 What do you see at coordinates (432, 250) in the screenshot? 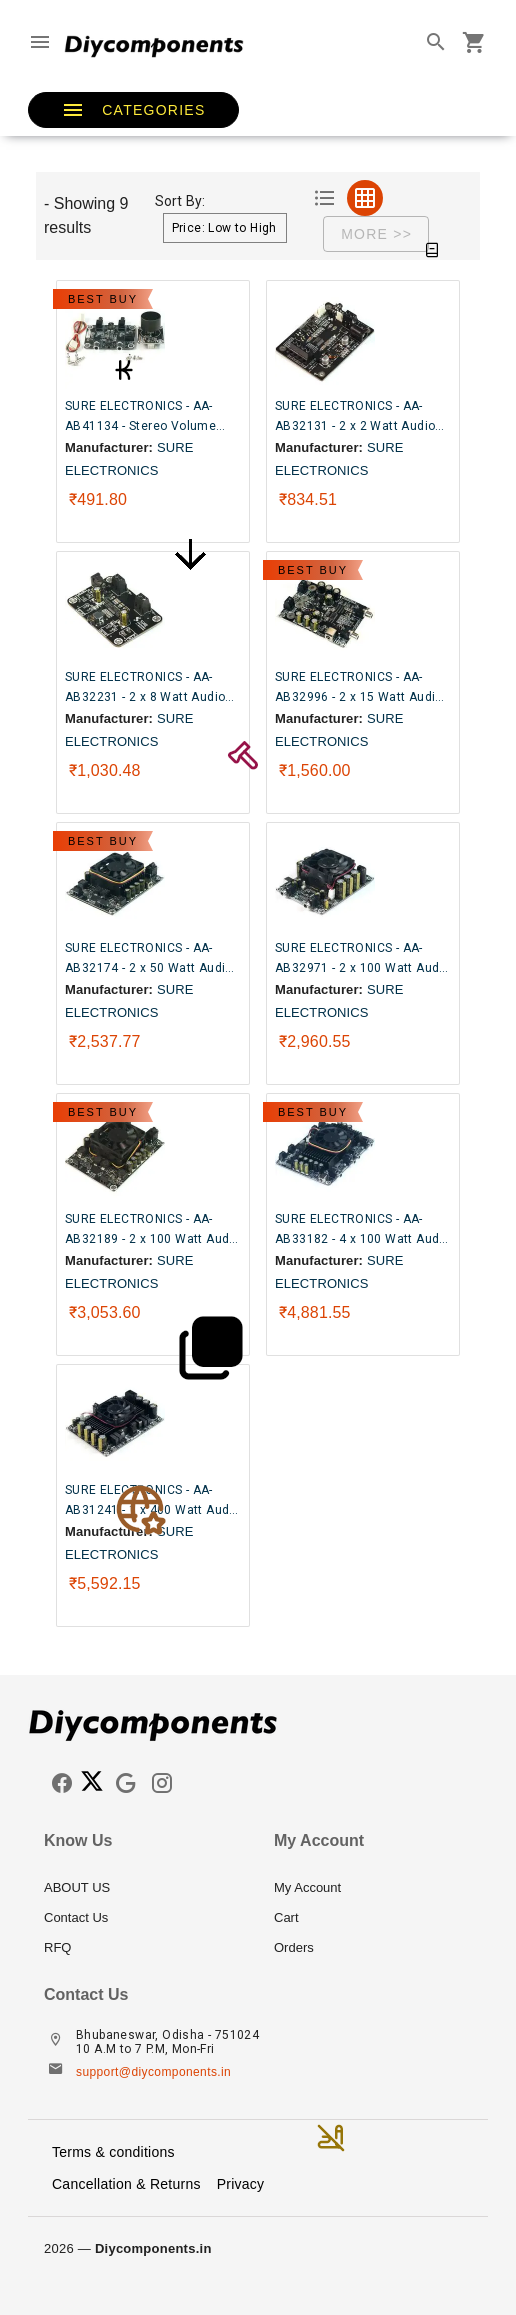
I see `remove a book from your library` at bounding box center [432, 250].